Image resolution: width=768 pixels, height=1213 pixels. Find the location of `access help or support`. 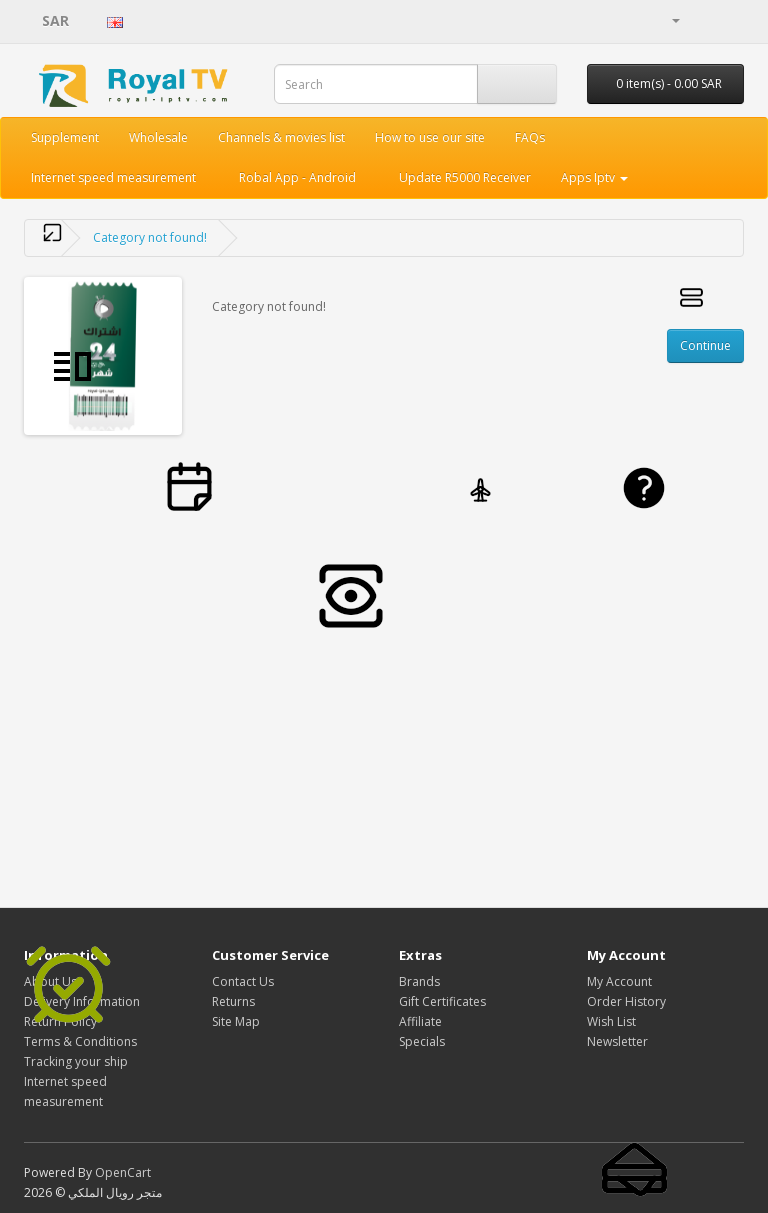

access help or support is located at coordinates (644, 488).